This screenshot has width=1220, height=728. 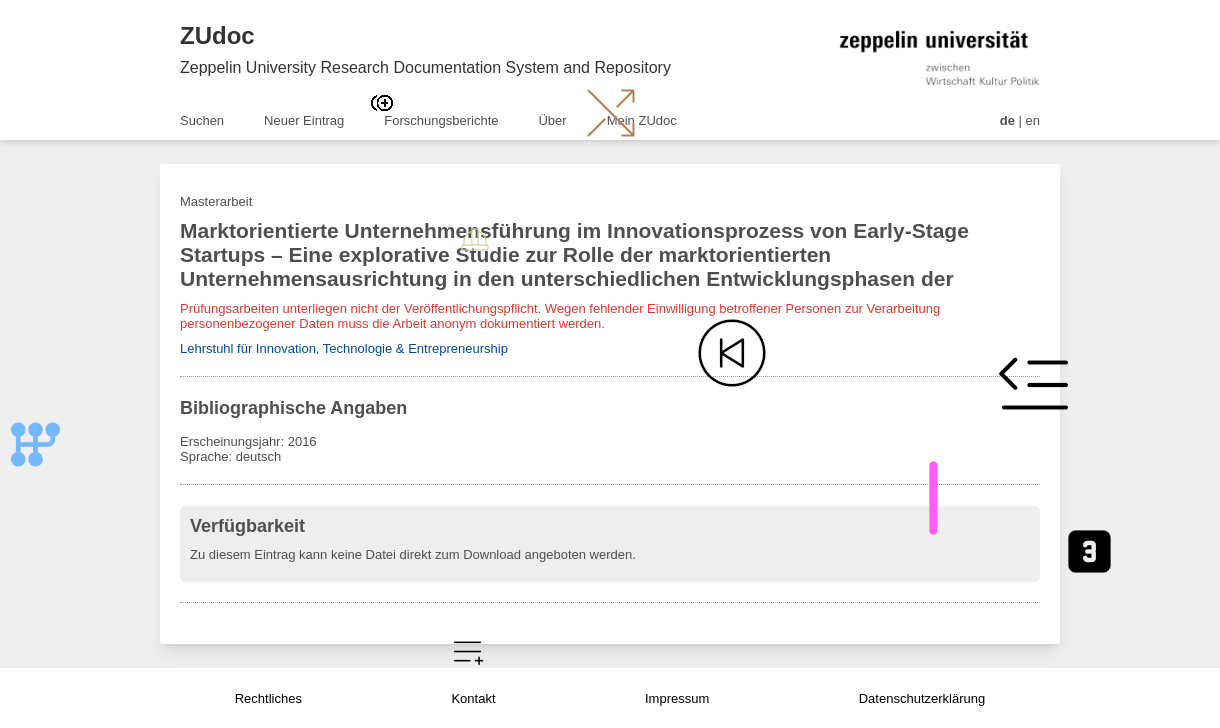 I want to click on access construction or safety settings, so click(x=475, y=241).